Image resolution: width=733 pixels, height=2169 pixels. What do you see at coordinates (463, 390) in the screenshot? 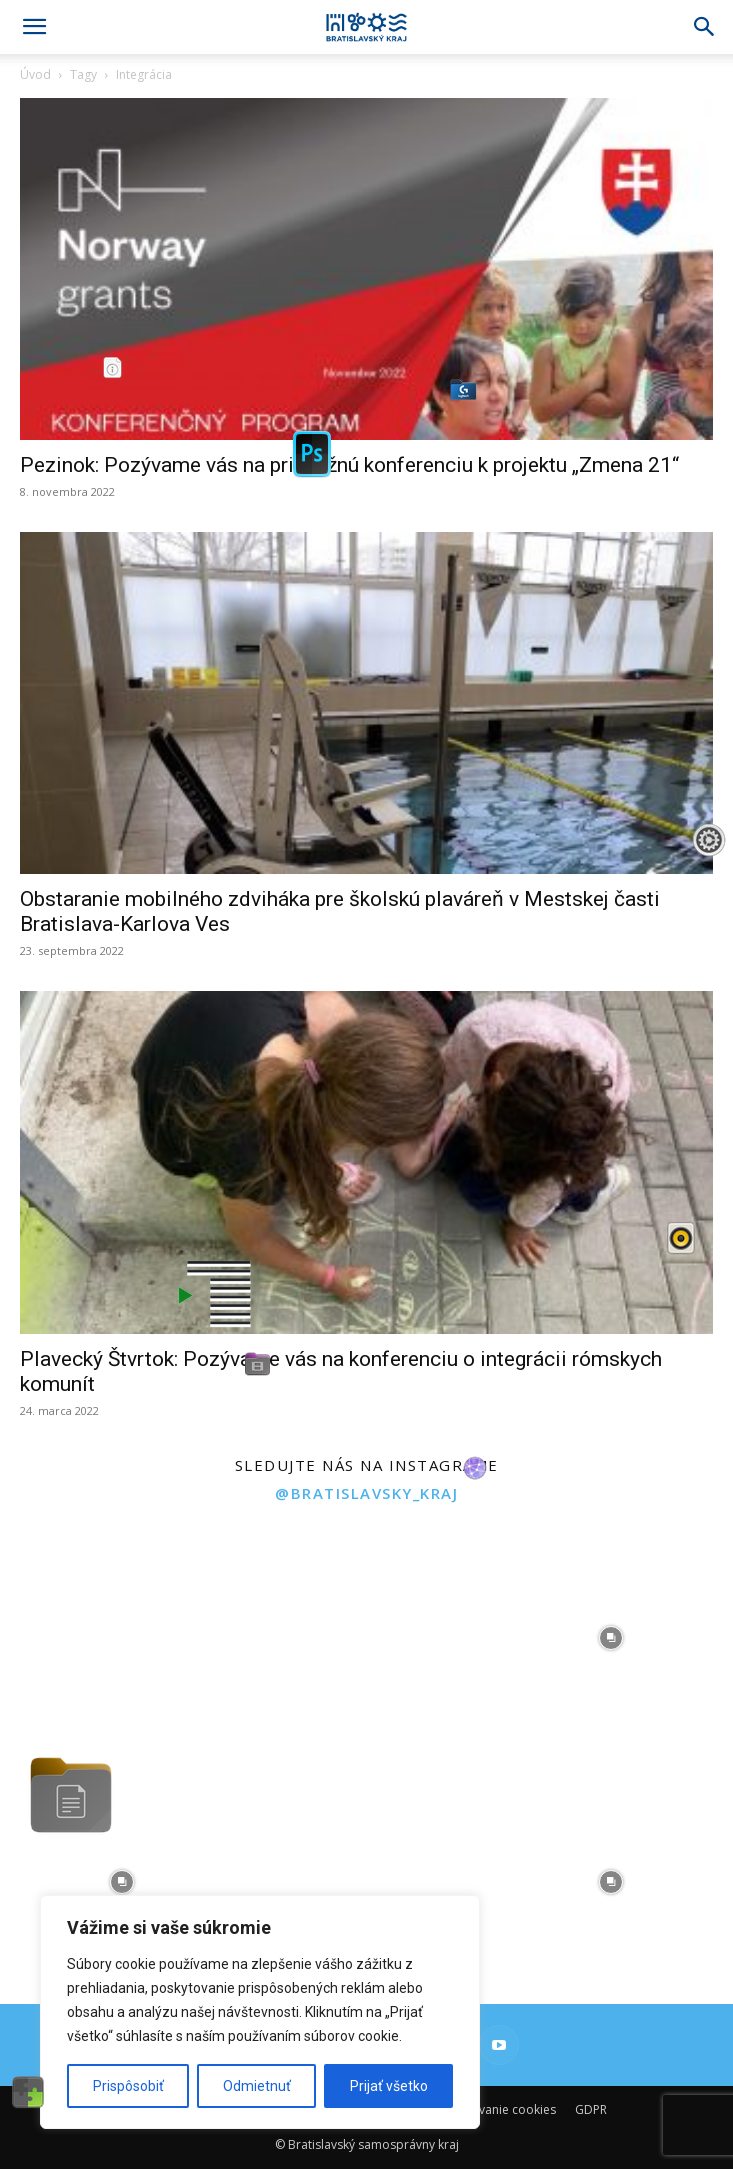
I see `open logitech software or driver files` at bounding box center [463, 390].